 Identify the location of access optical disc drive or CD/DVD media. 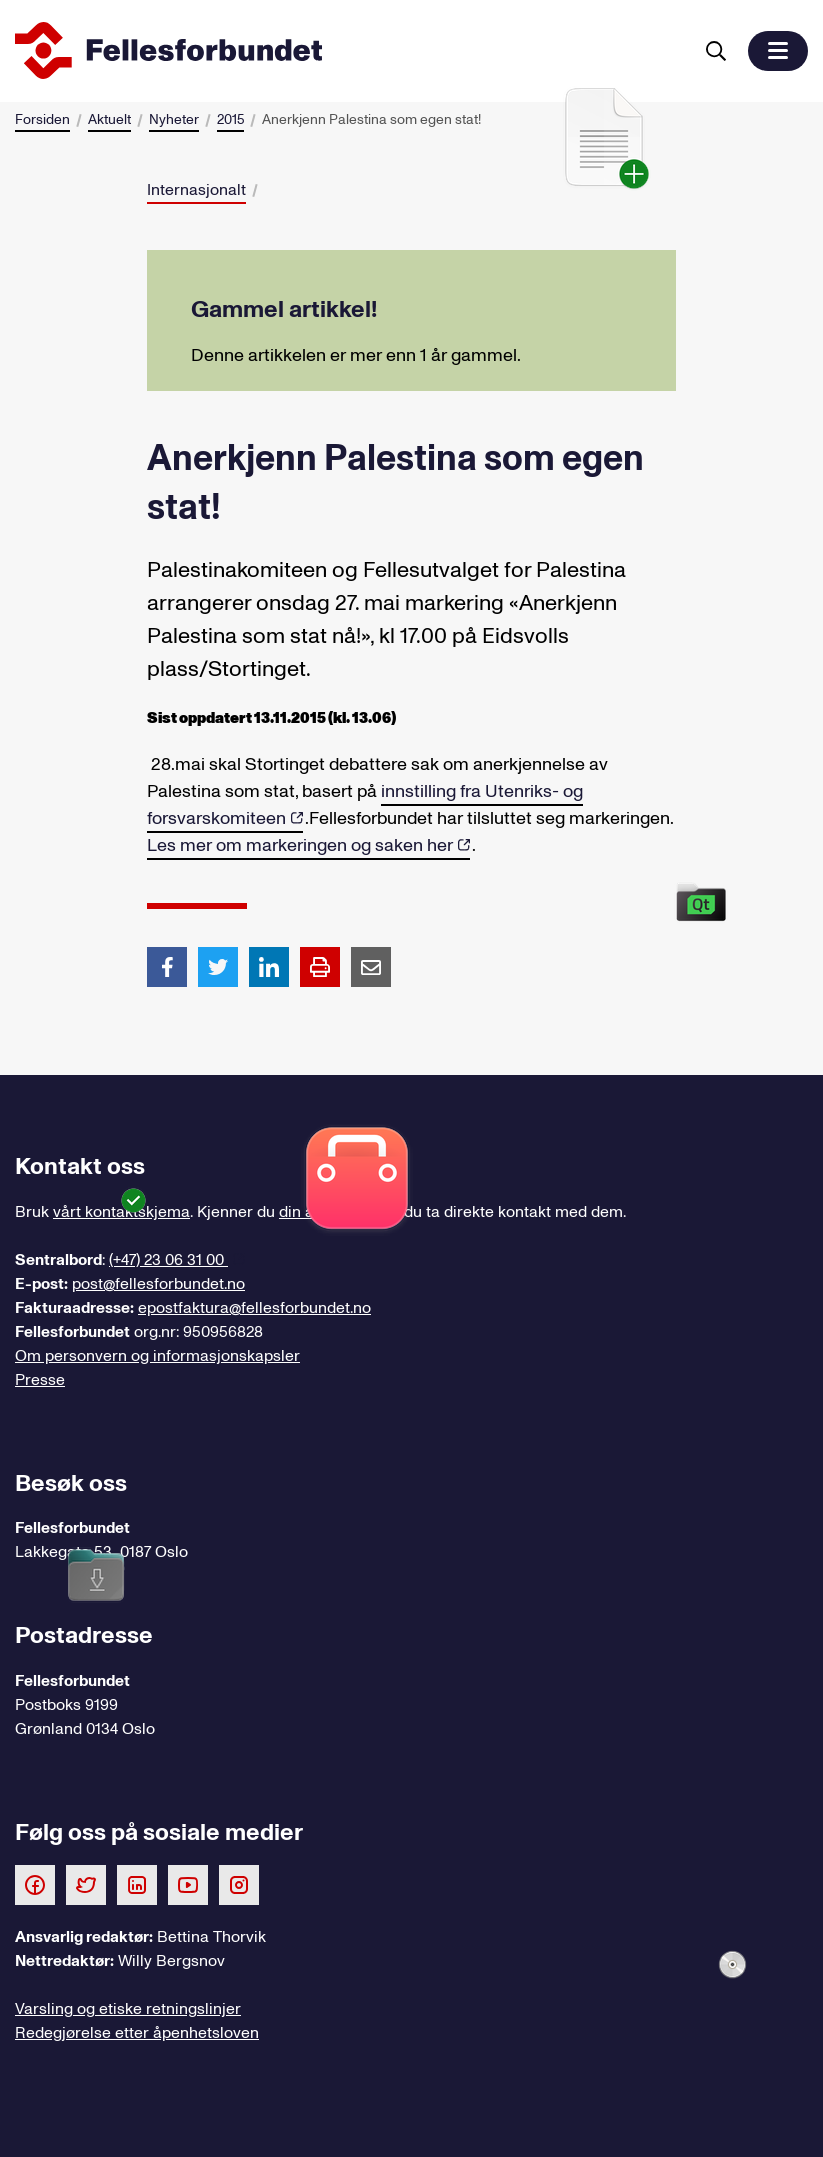
(732, 1964).